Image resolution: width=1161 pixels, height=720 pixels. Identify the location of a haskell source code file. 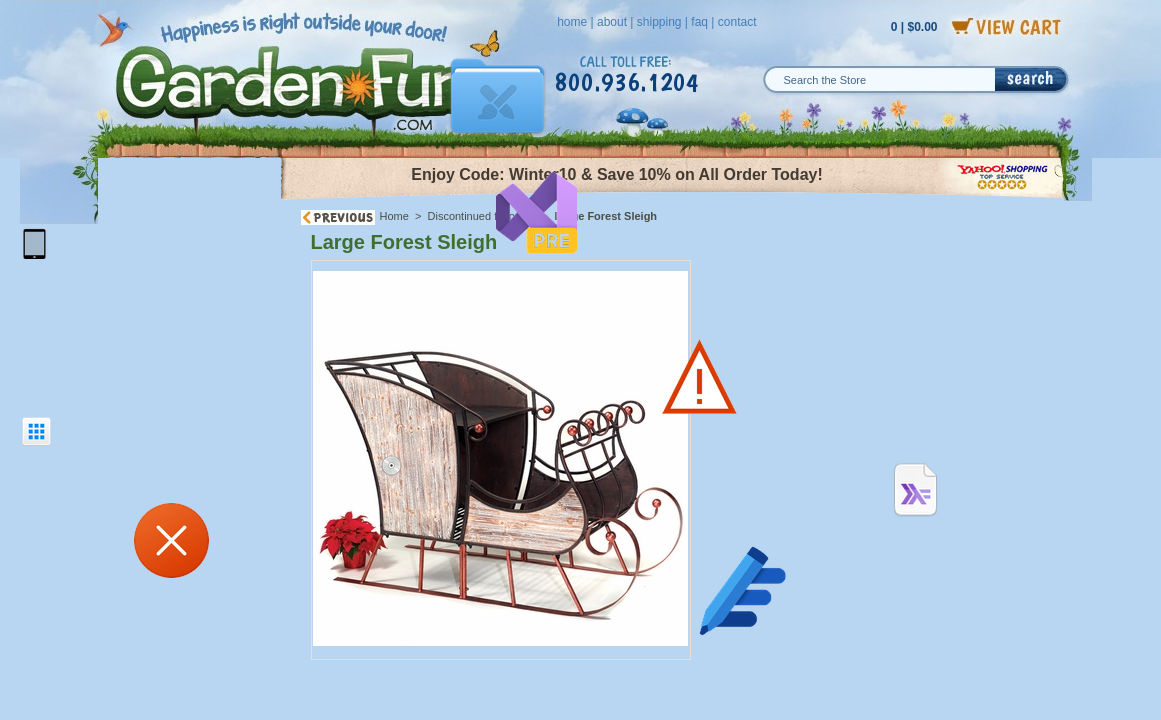
(915, 489).